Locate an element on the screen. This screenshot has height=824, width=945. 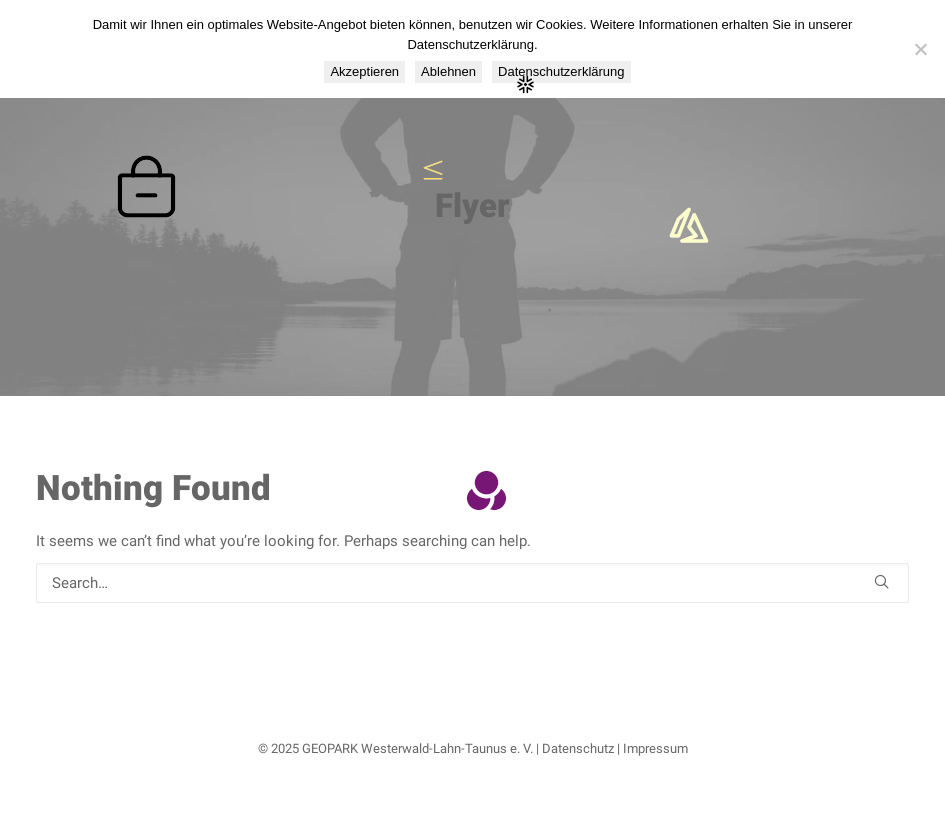
apply filters to refine results is located at coordinates (486, 490).